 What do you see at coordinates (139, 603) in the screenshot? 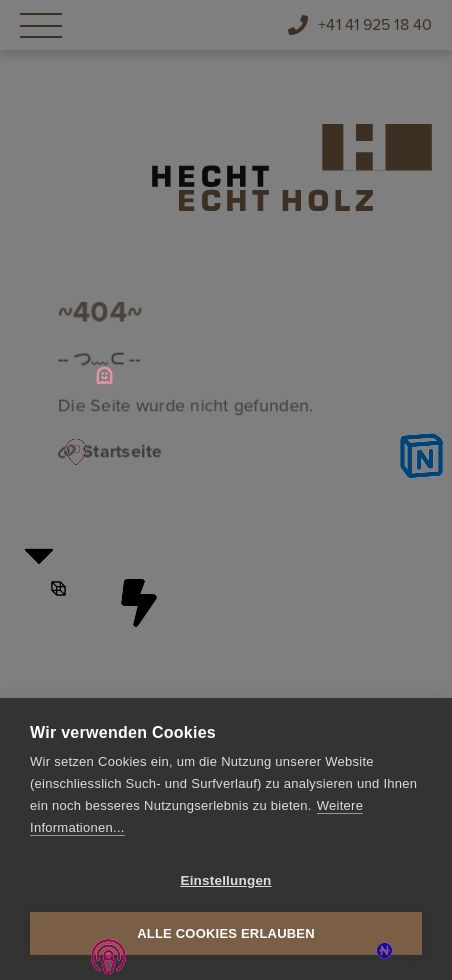
I see `indicates flash or quick action mode` at bounding box center [139, 603].